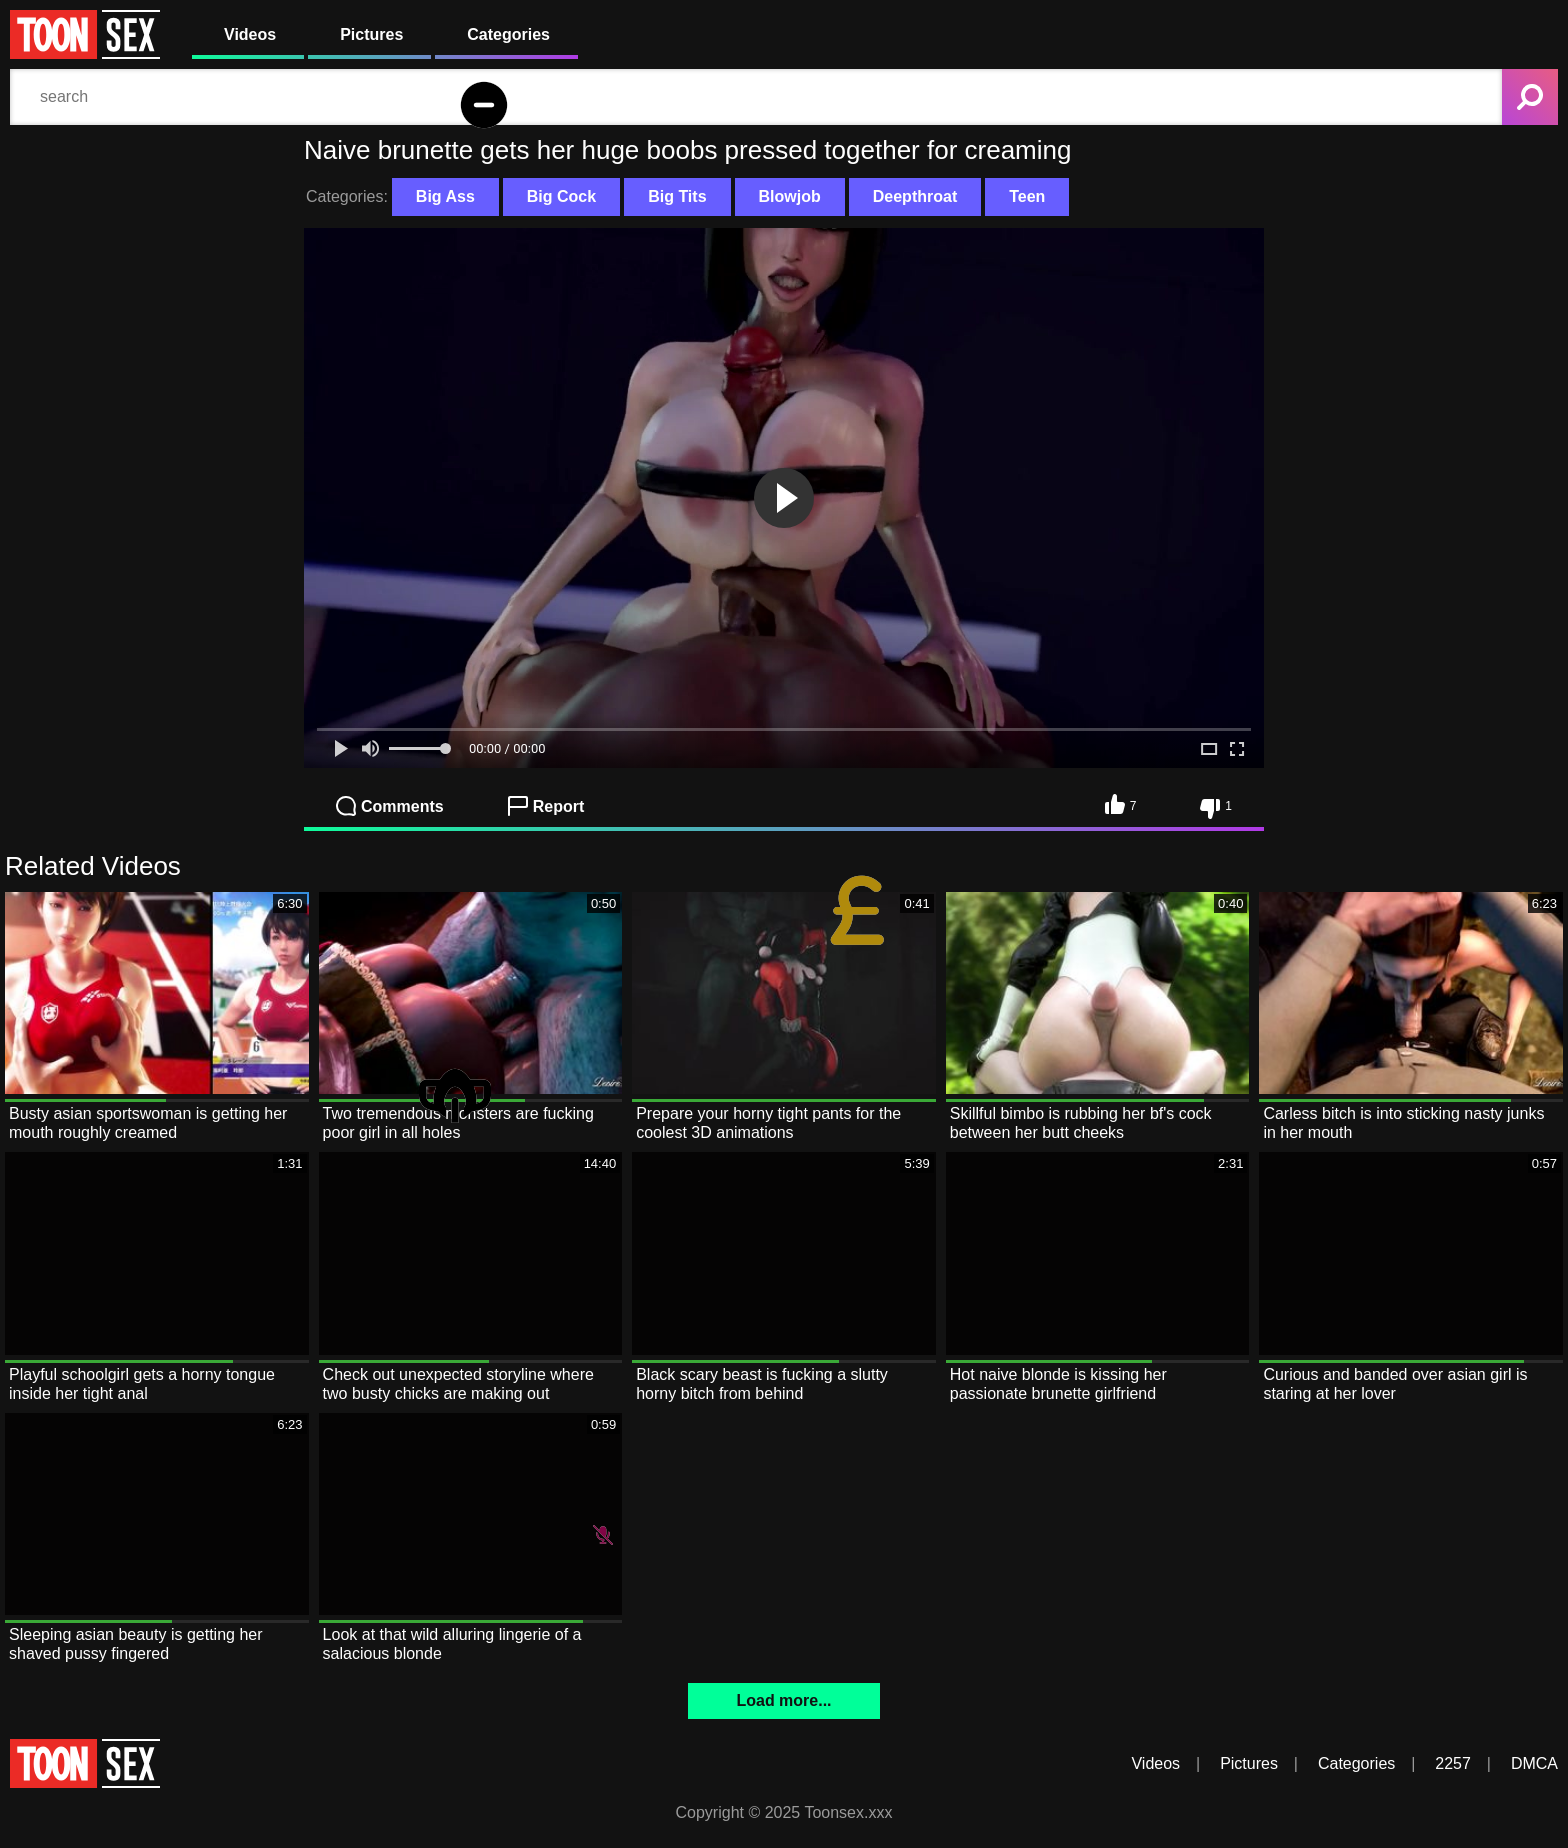 The width and height of the screenshot is (1568, 1848). I want to click on indicates british pound sterling currency, so click(858, 909).